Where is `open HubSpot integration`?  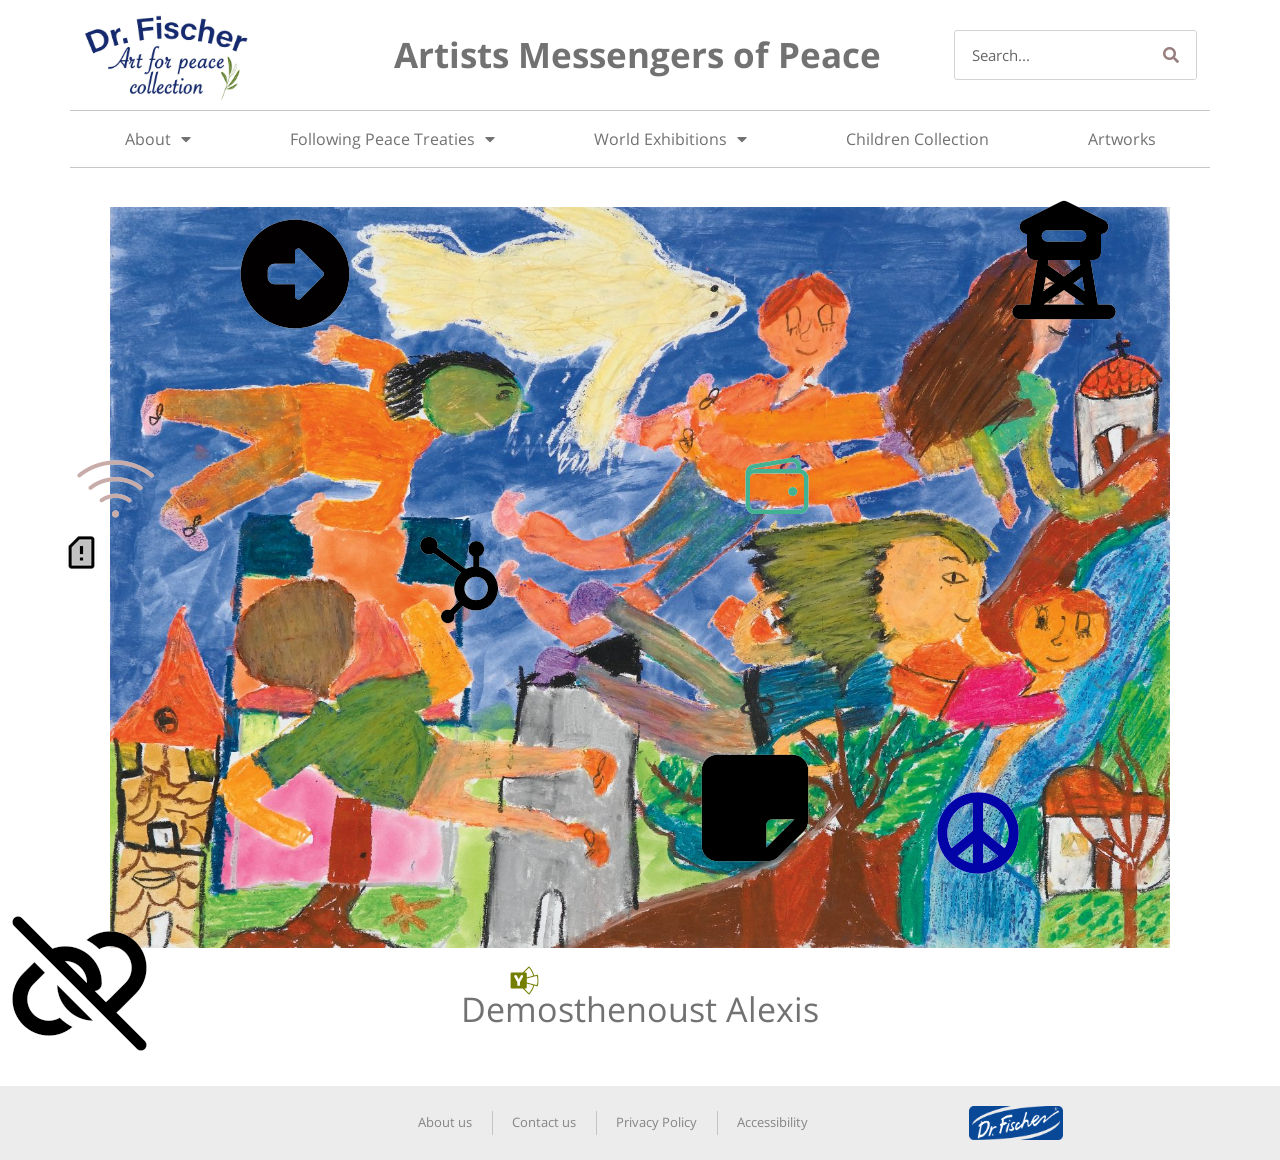
open HubSpot integration is located at coordinates (459, 580).